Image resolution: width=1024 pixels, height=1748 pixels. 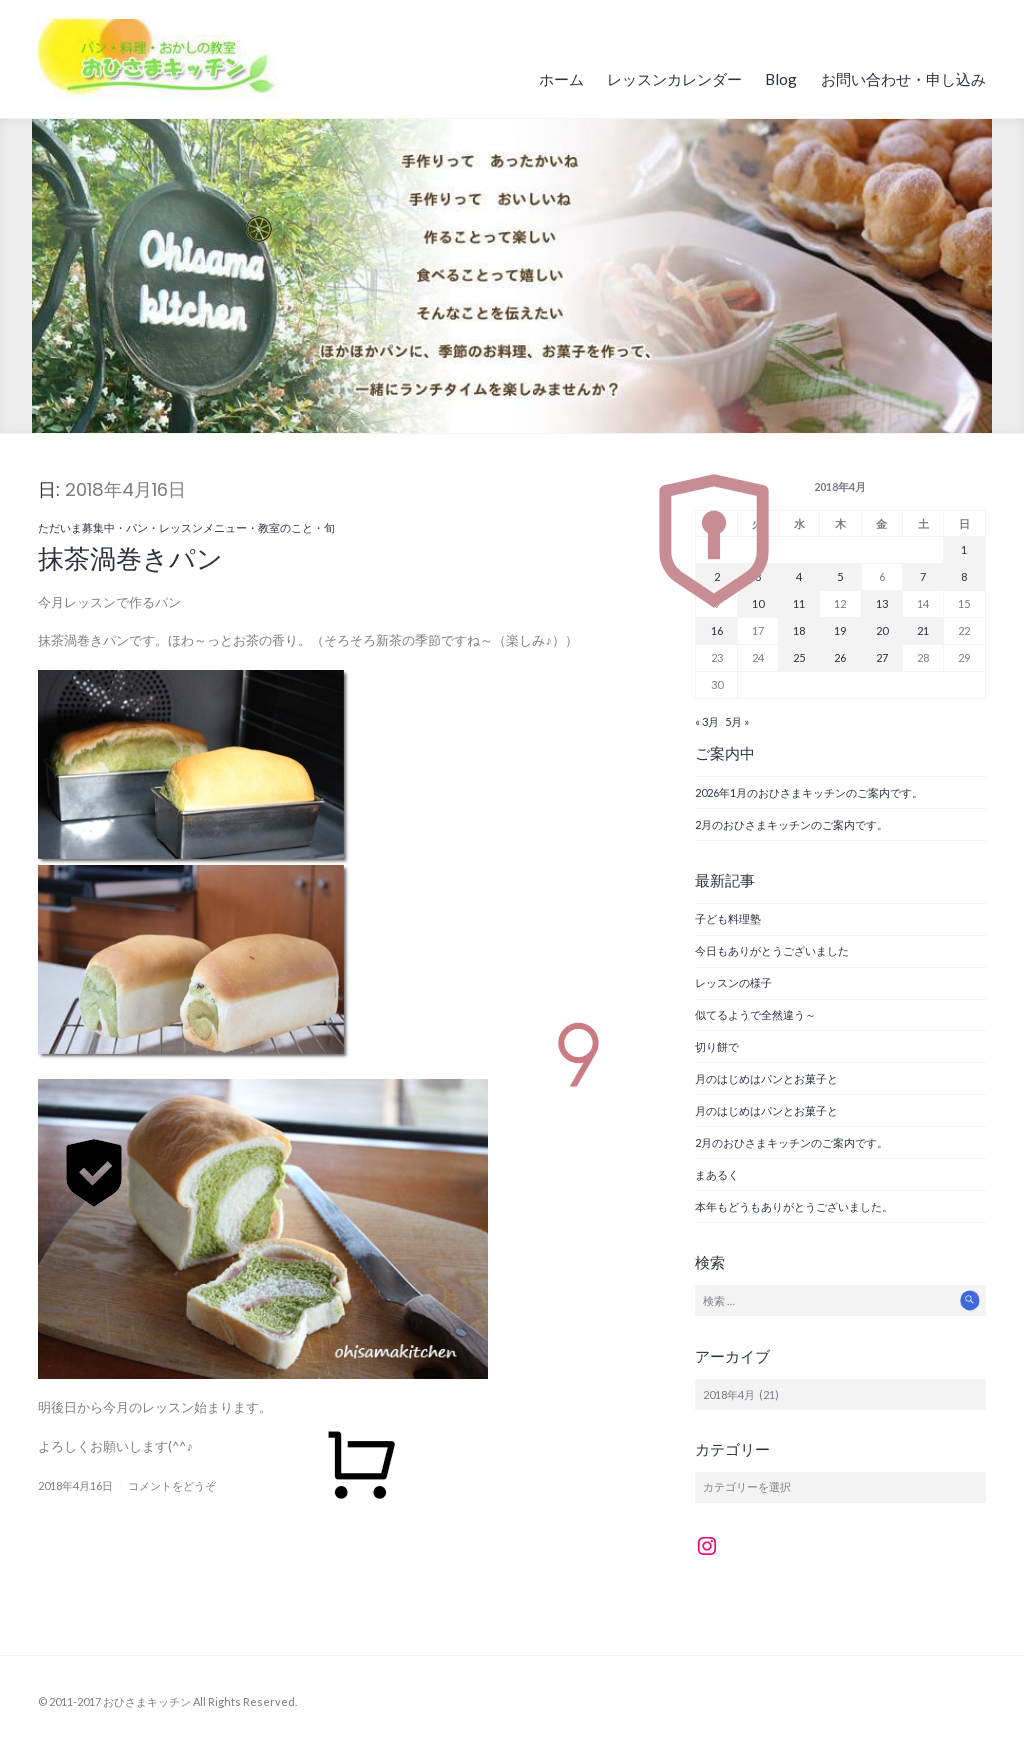 What do you see at coordinates (94, 1173) in the screenshot?
I see `indicates verified security or protection status` at bounding box center [94, 1173].